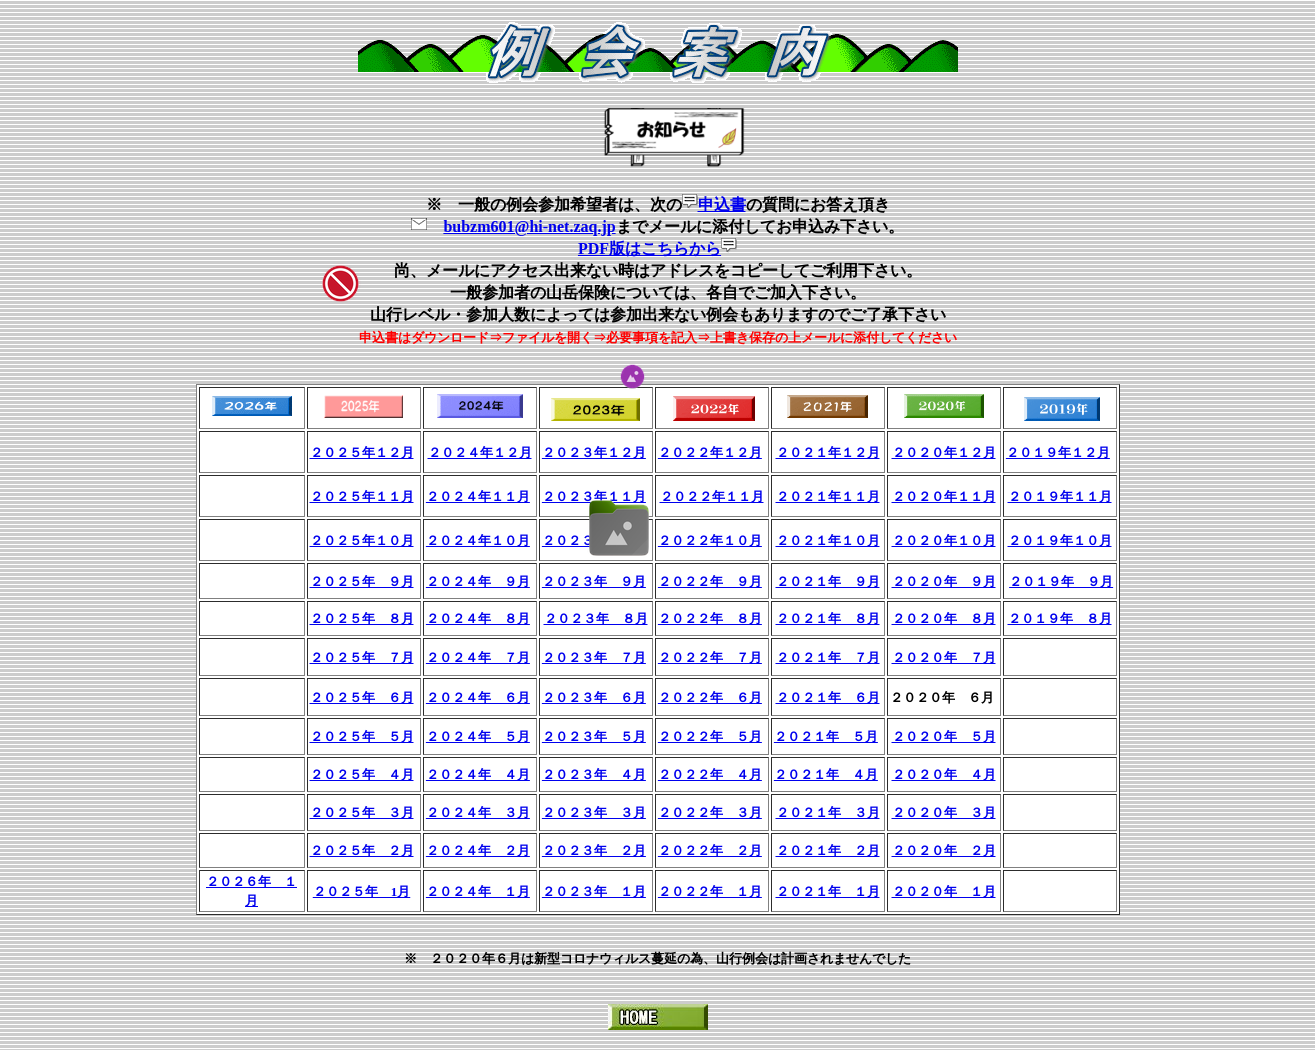  I want to click on open pictures folder, so click(619, 528).